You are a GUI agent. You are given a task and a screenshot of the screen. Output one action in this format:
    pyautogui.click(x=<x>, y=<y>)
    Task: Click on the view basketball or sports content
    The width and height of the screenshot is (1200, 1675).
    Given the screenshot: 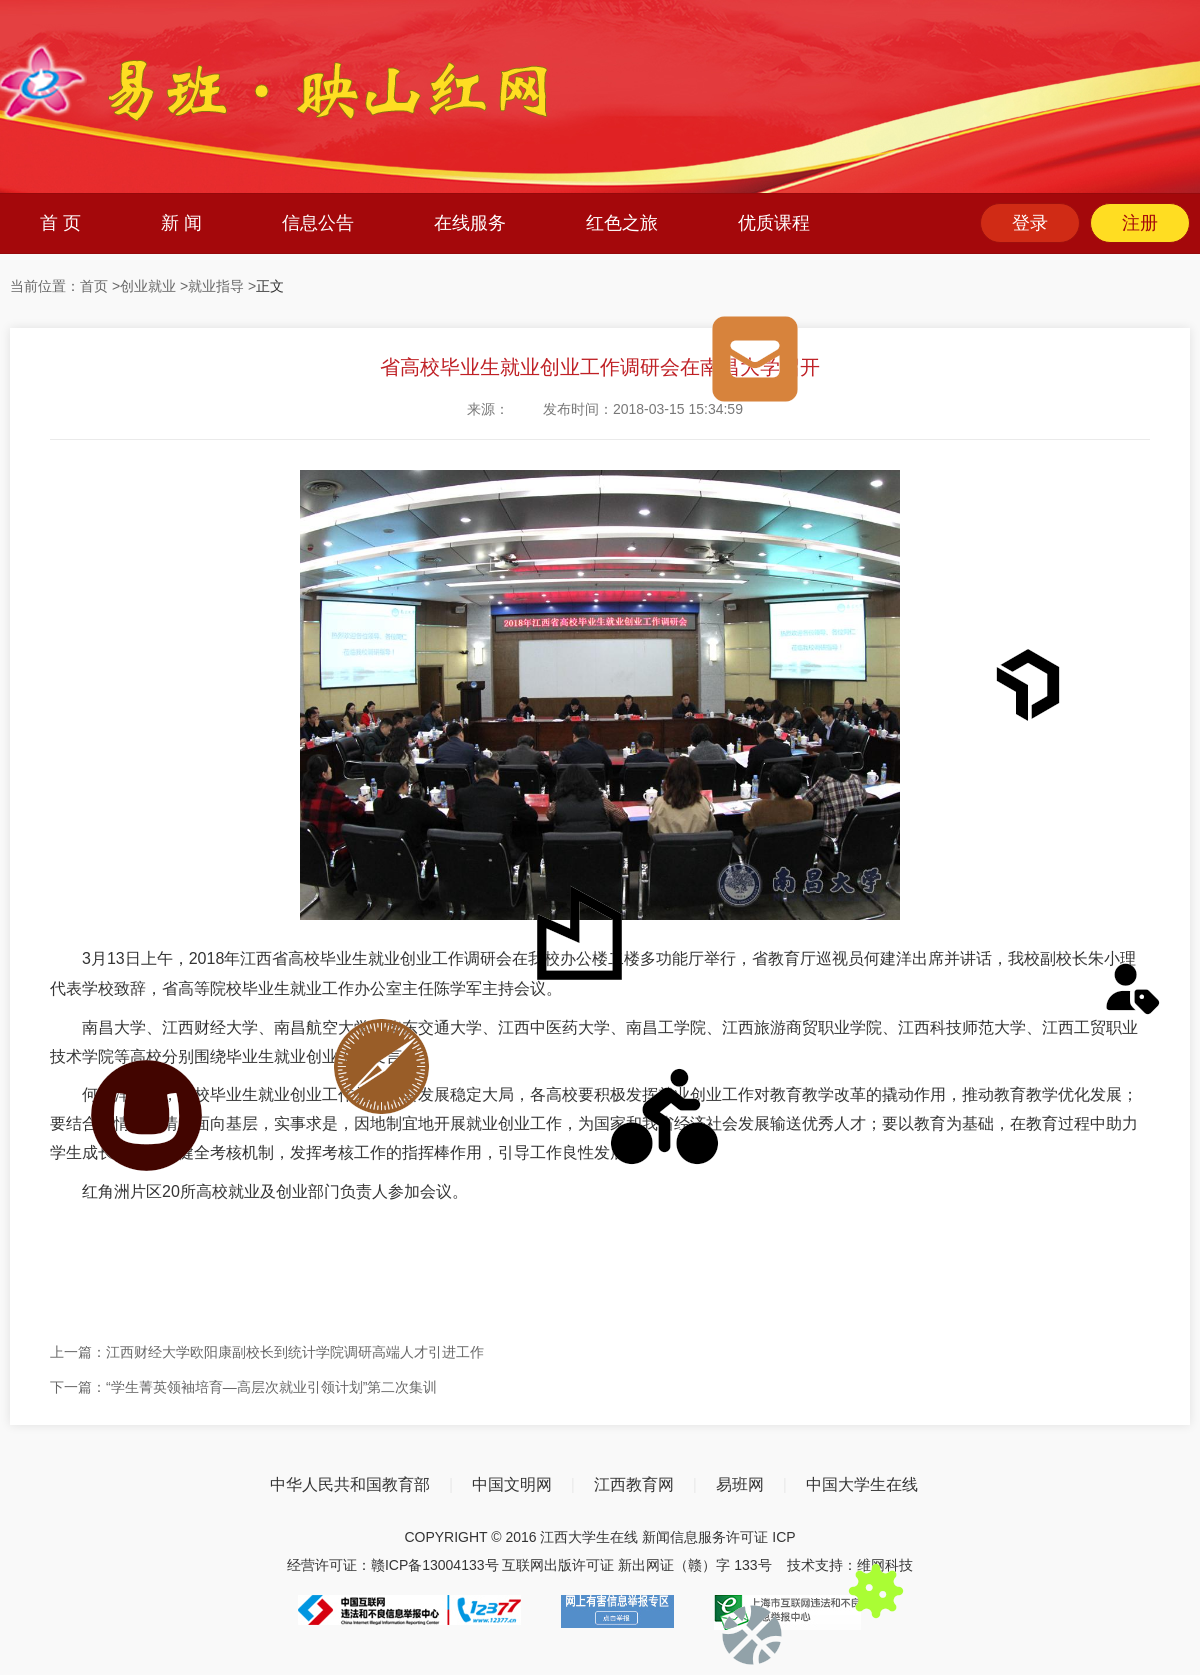 What is the action you would take?
    pyautogui.click(x=752, y=1635)
    